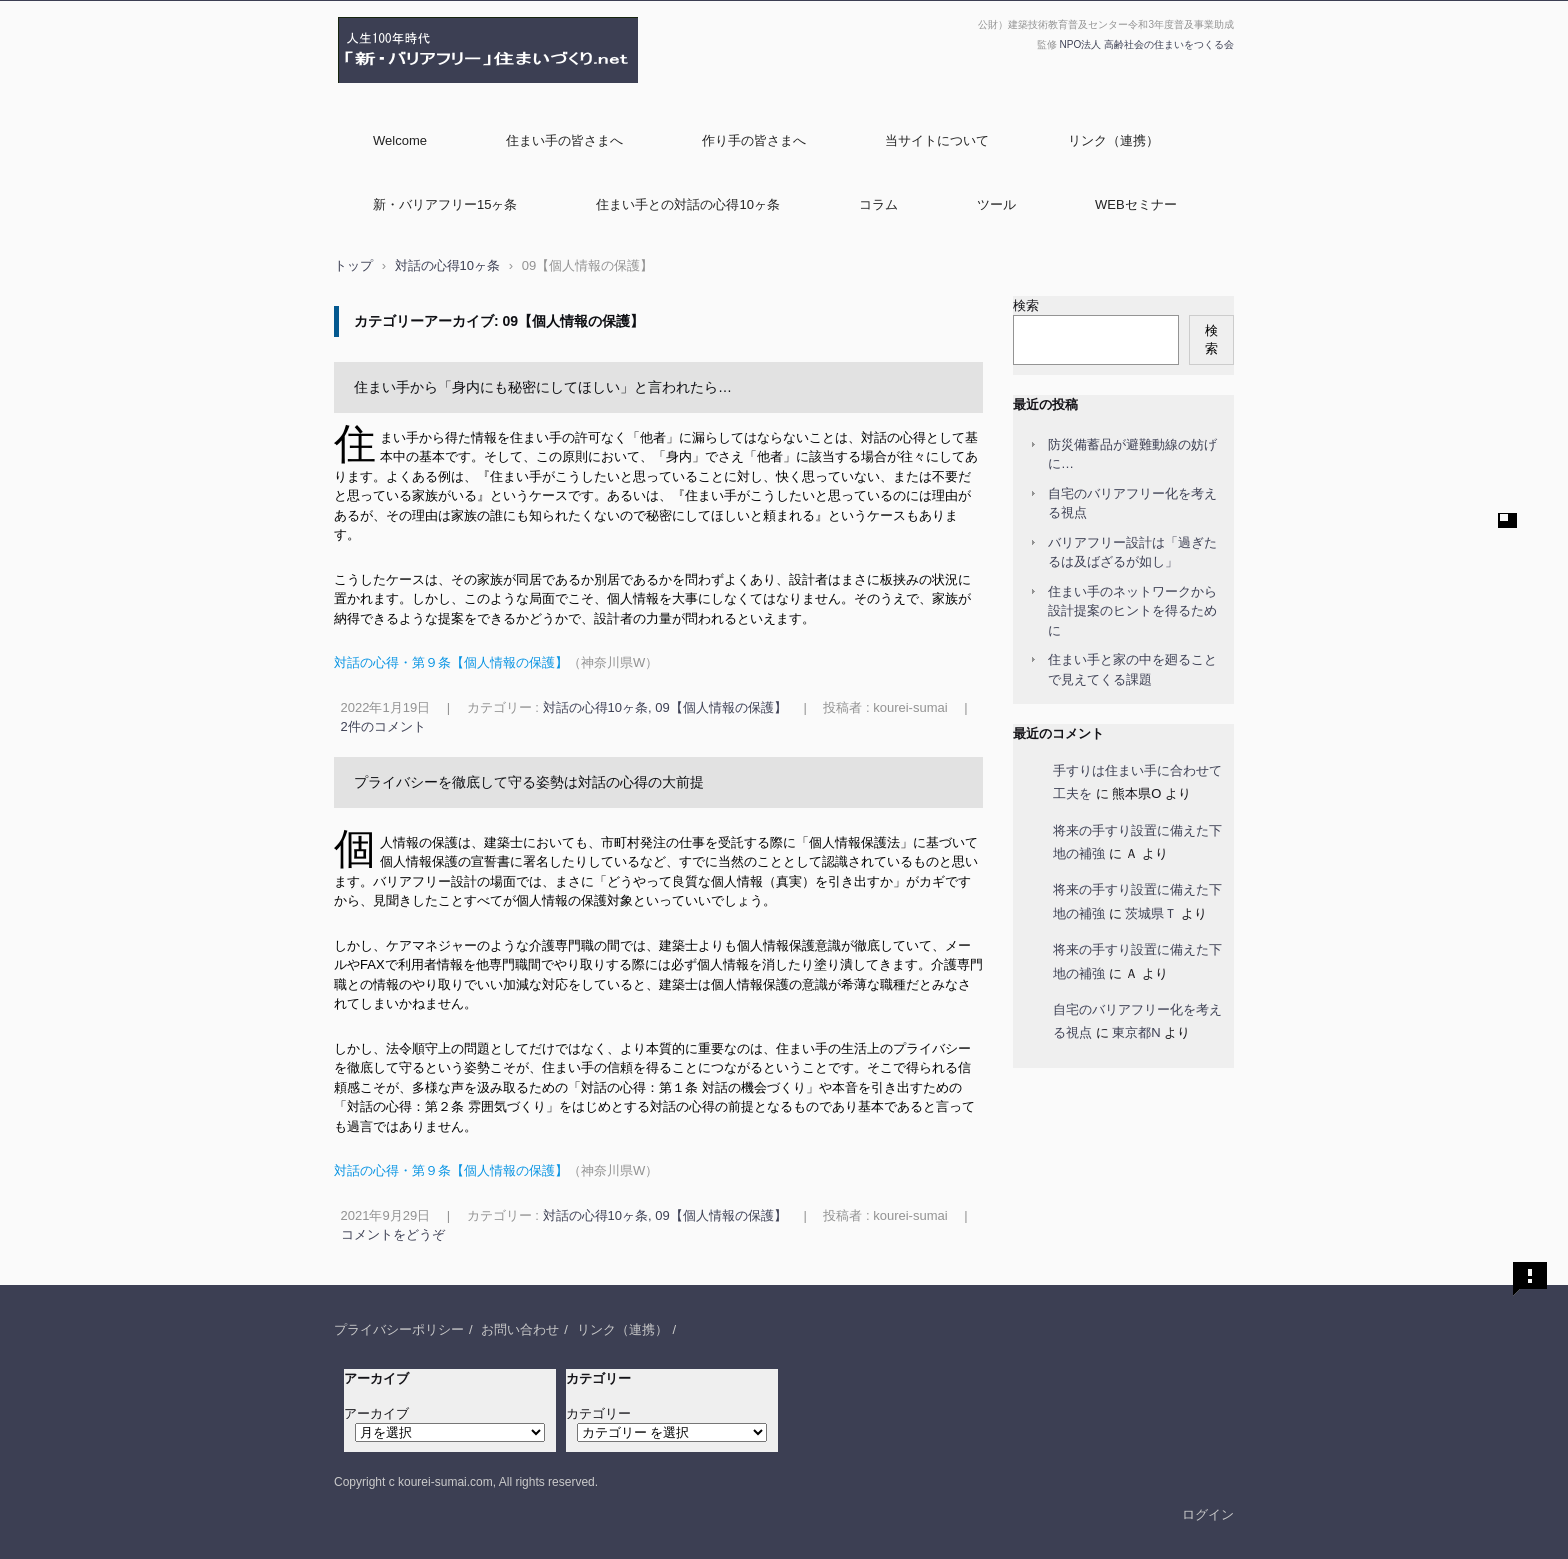 The image size is (1568, 1559). I want to click on view featured video content, so click(1507, 520).